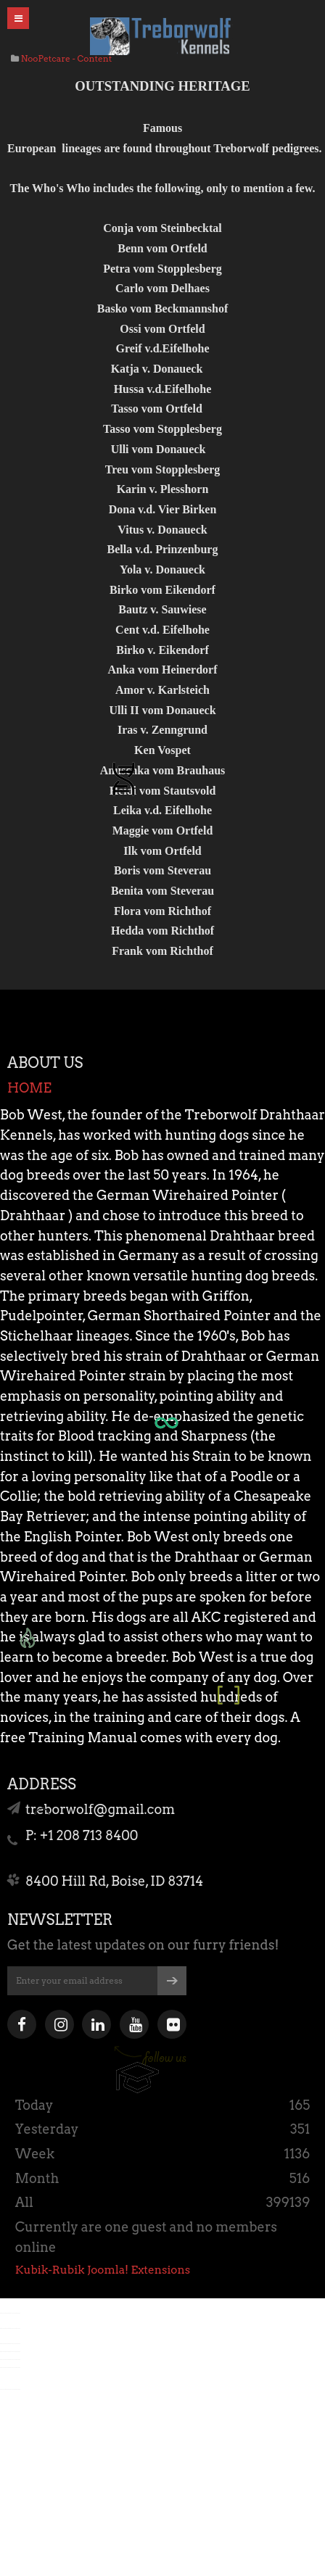 Image resolution: width=325 pixels, height=2576 pixels. What do you see at coordinates (42, 1815) in the screenshot?
I see `indicates content is loading` at bounding box center [42, 1815].